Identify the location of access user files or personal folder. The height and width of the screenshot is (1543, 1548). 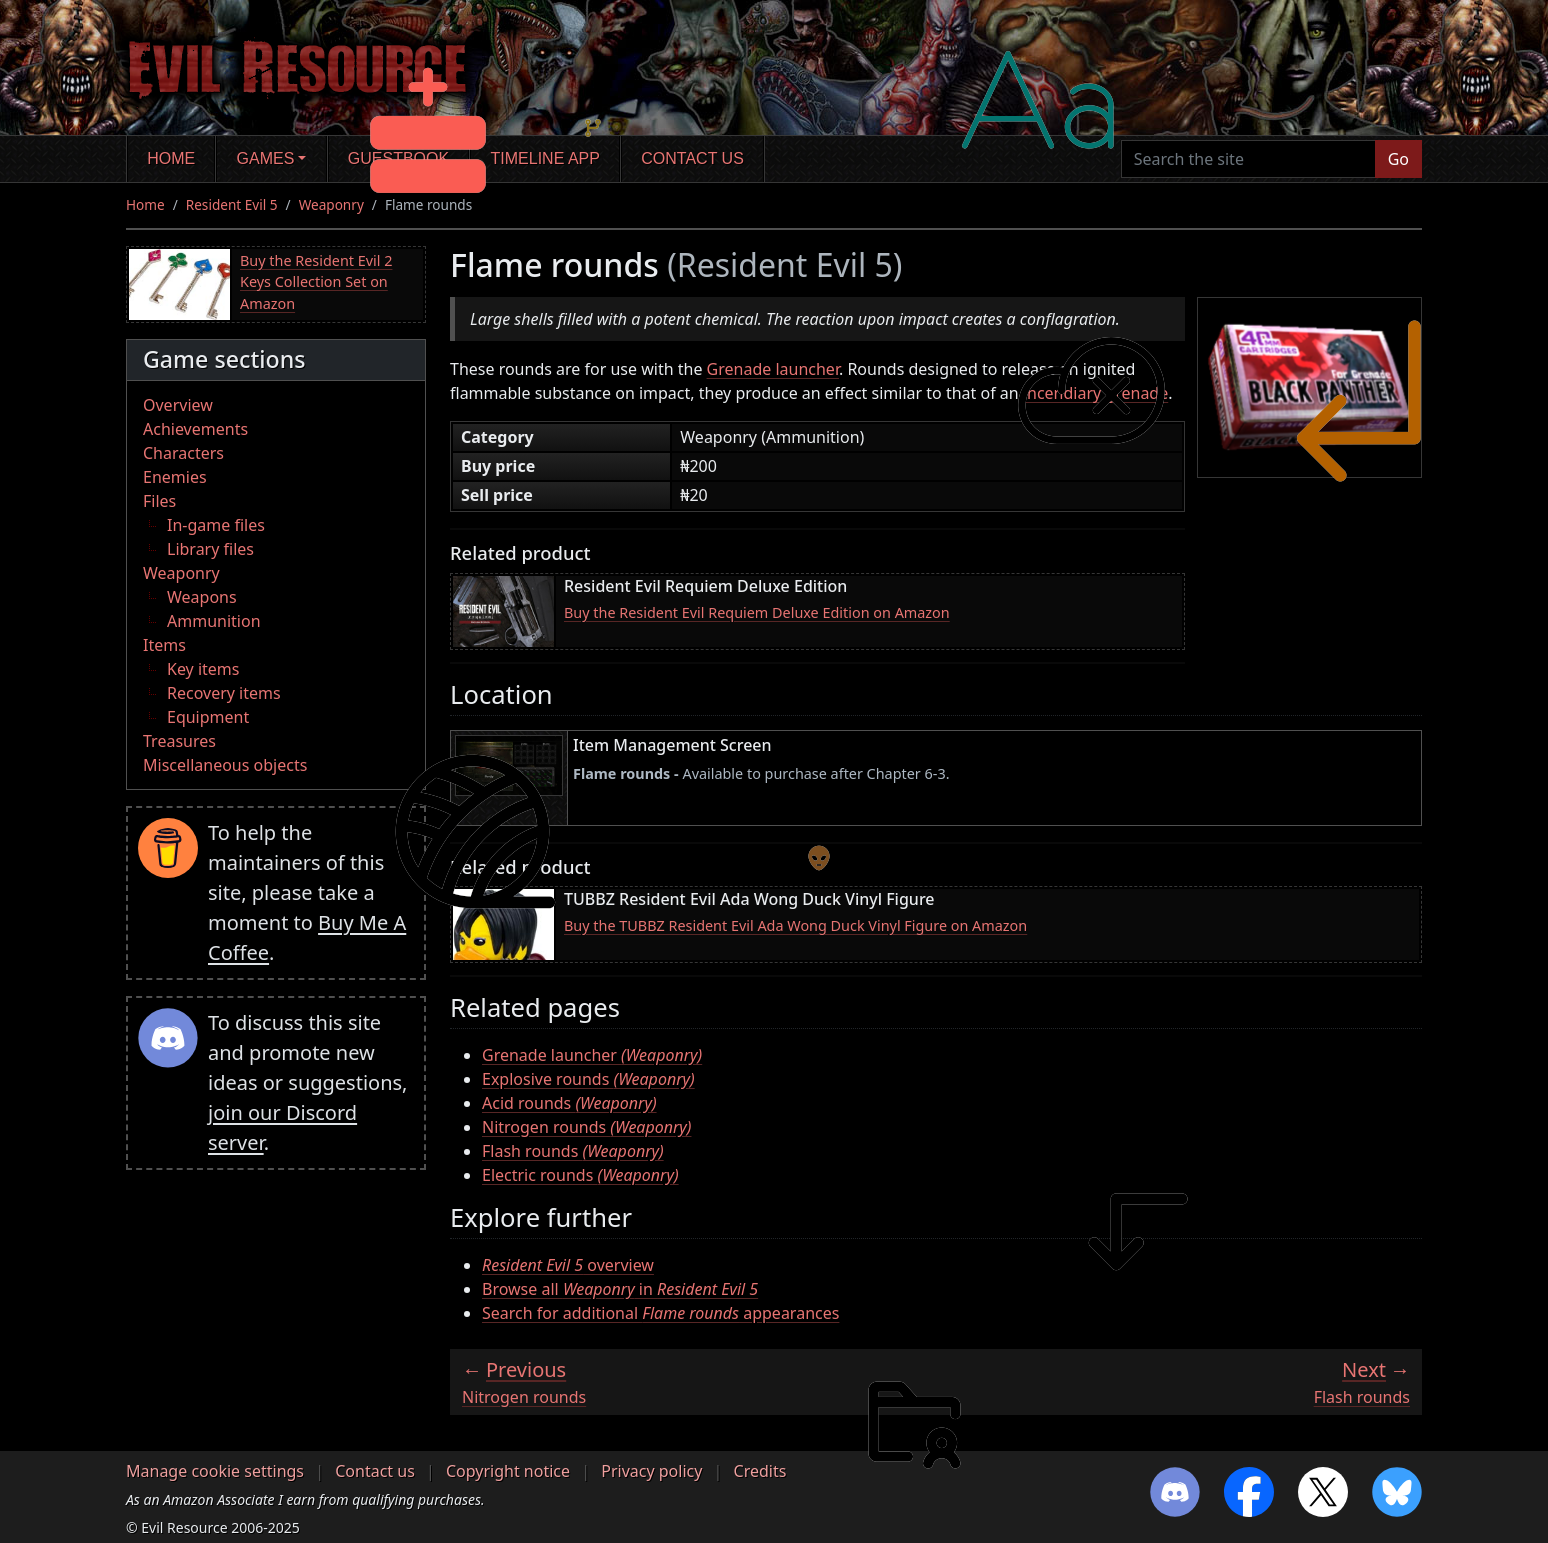
(914, 1422).